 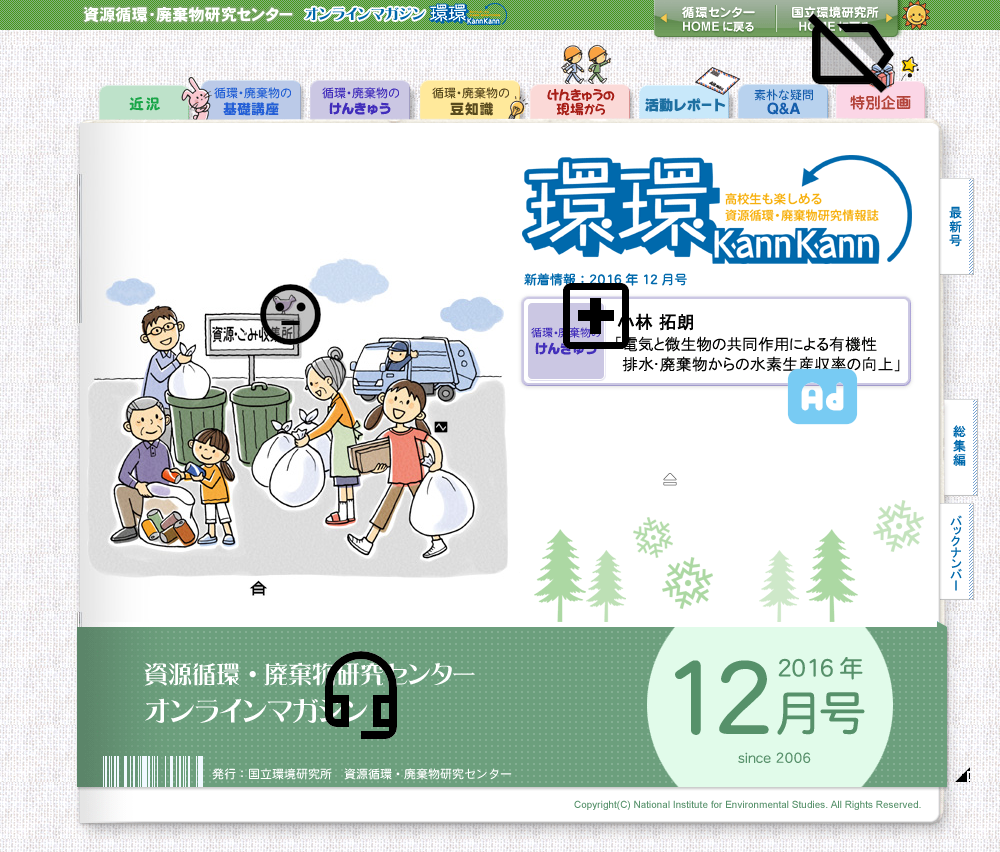 I want to click on view home exterior or siding options, so click(x=258, y=588).